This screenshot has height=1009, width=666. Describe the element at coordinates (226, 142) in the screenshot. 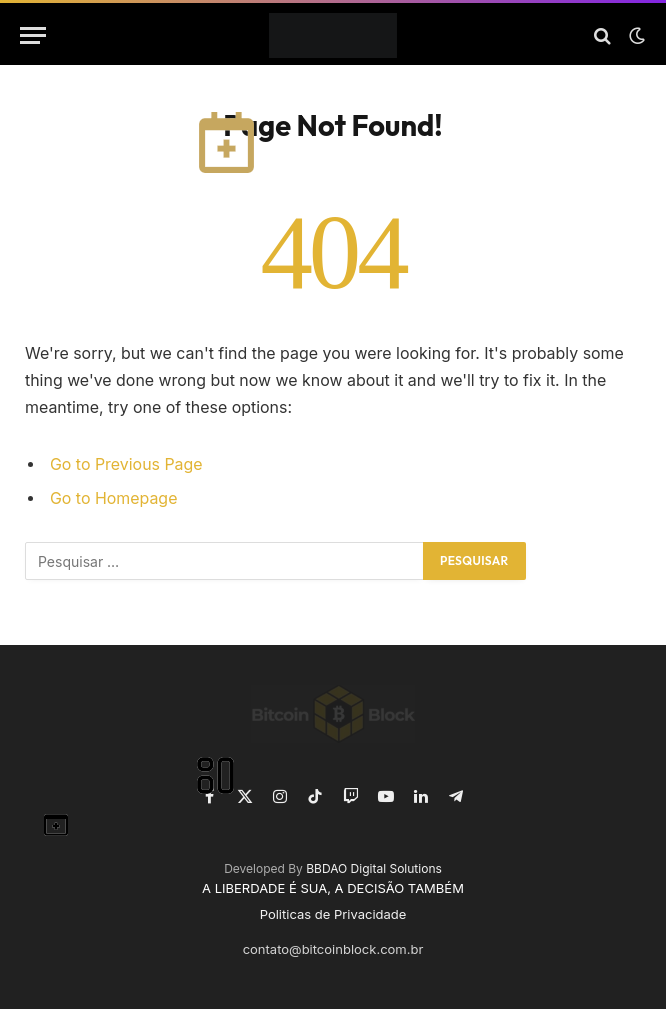

I see `add a new calendar event` at that location.